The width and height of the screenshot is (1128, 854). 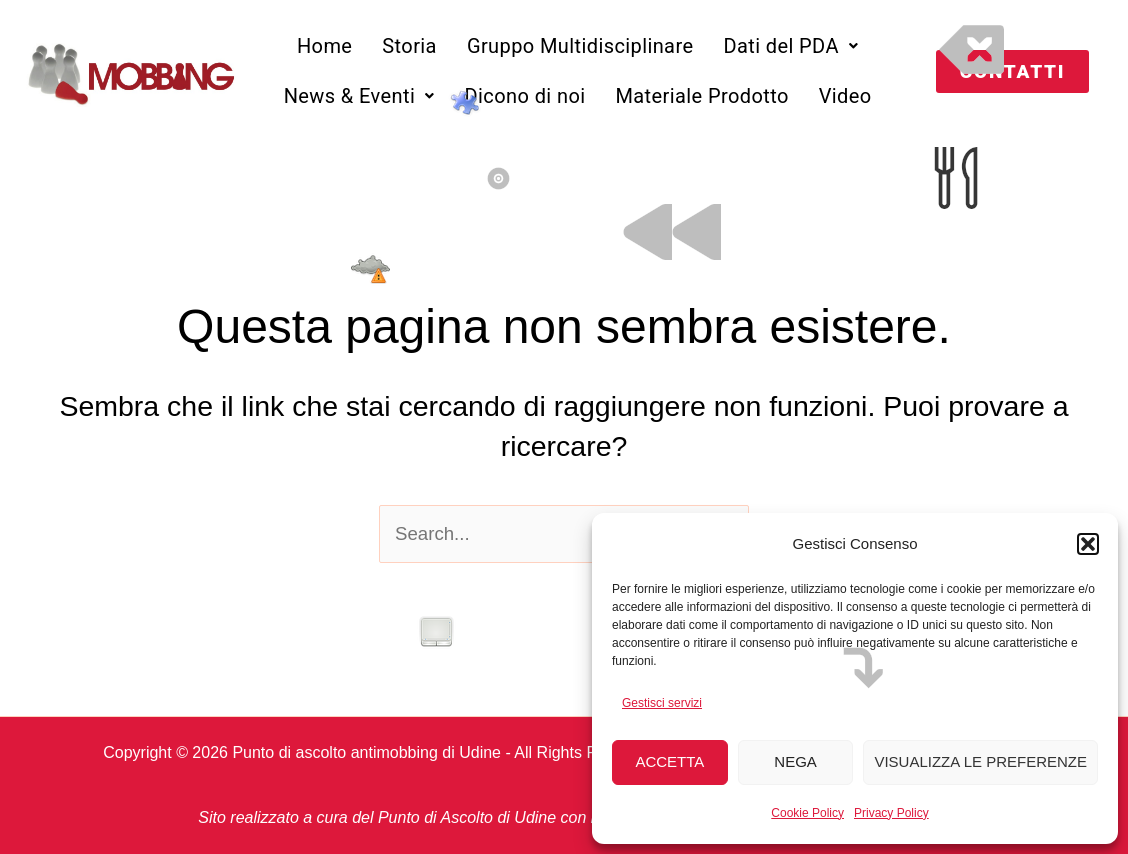 What do you see at coordinates (861, 665) in the screenshot?
I see `rotate object clockwise` at bounding box center [861, 665].